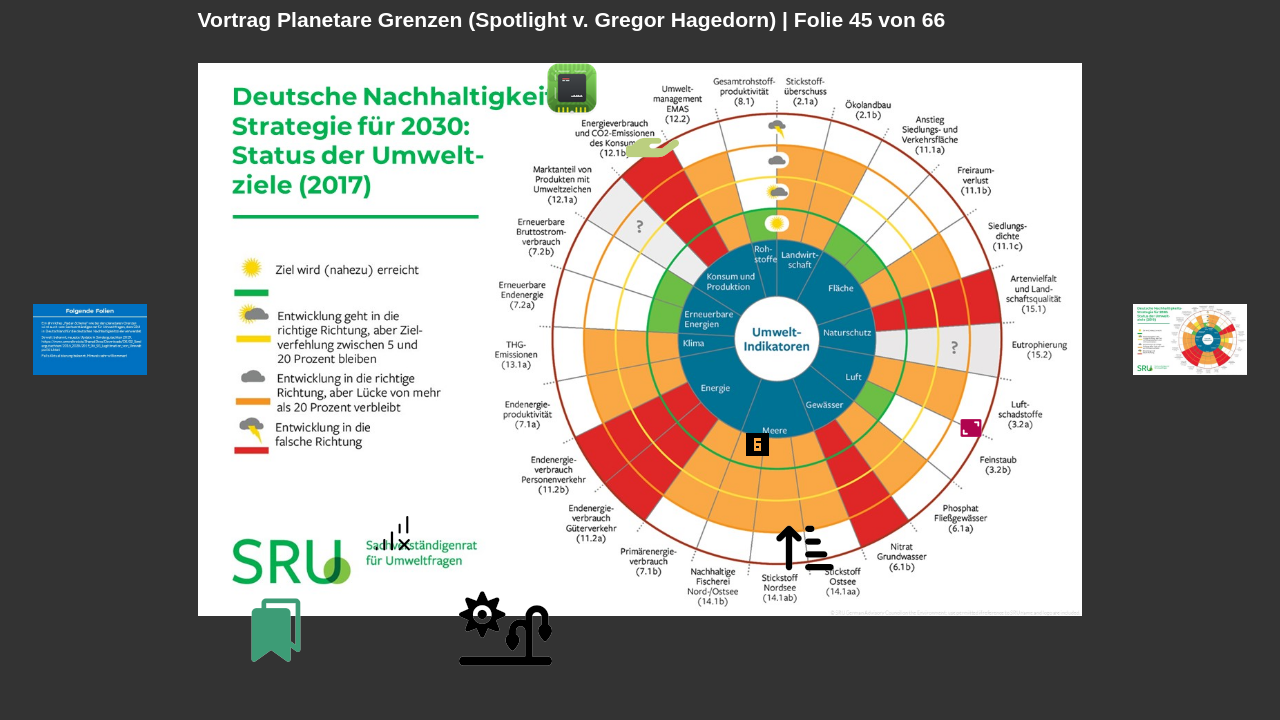 This screenshot has height=720, width=1280. I want to click on no cellular signal available, so click(393, 535).